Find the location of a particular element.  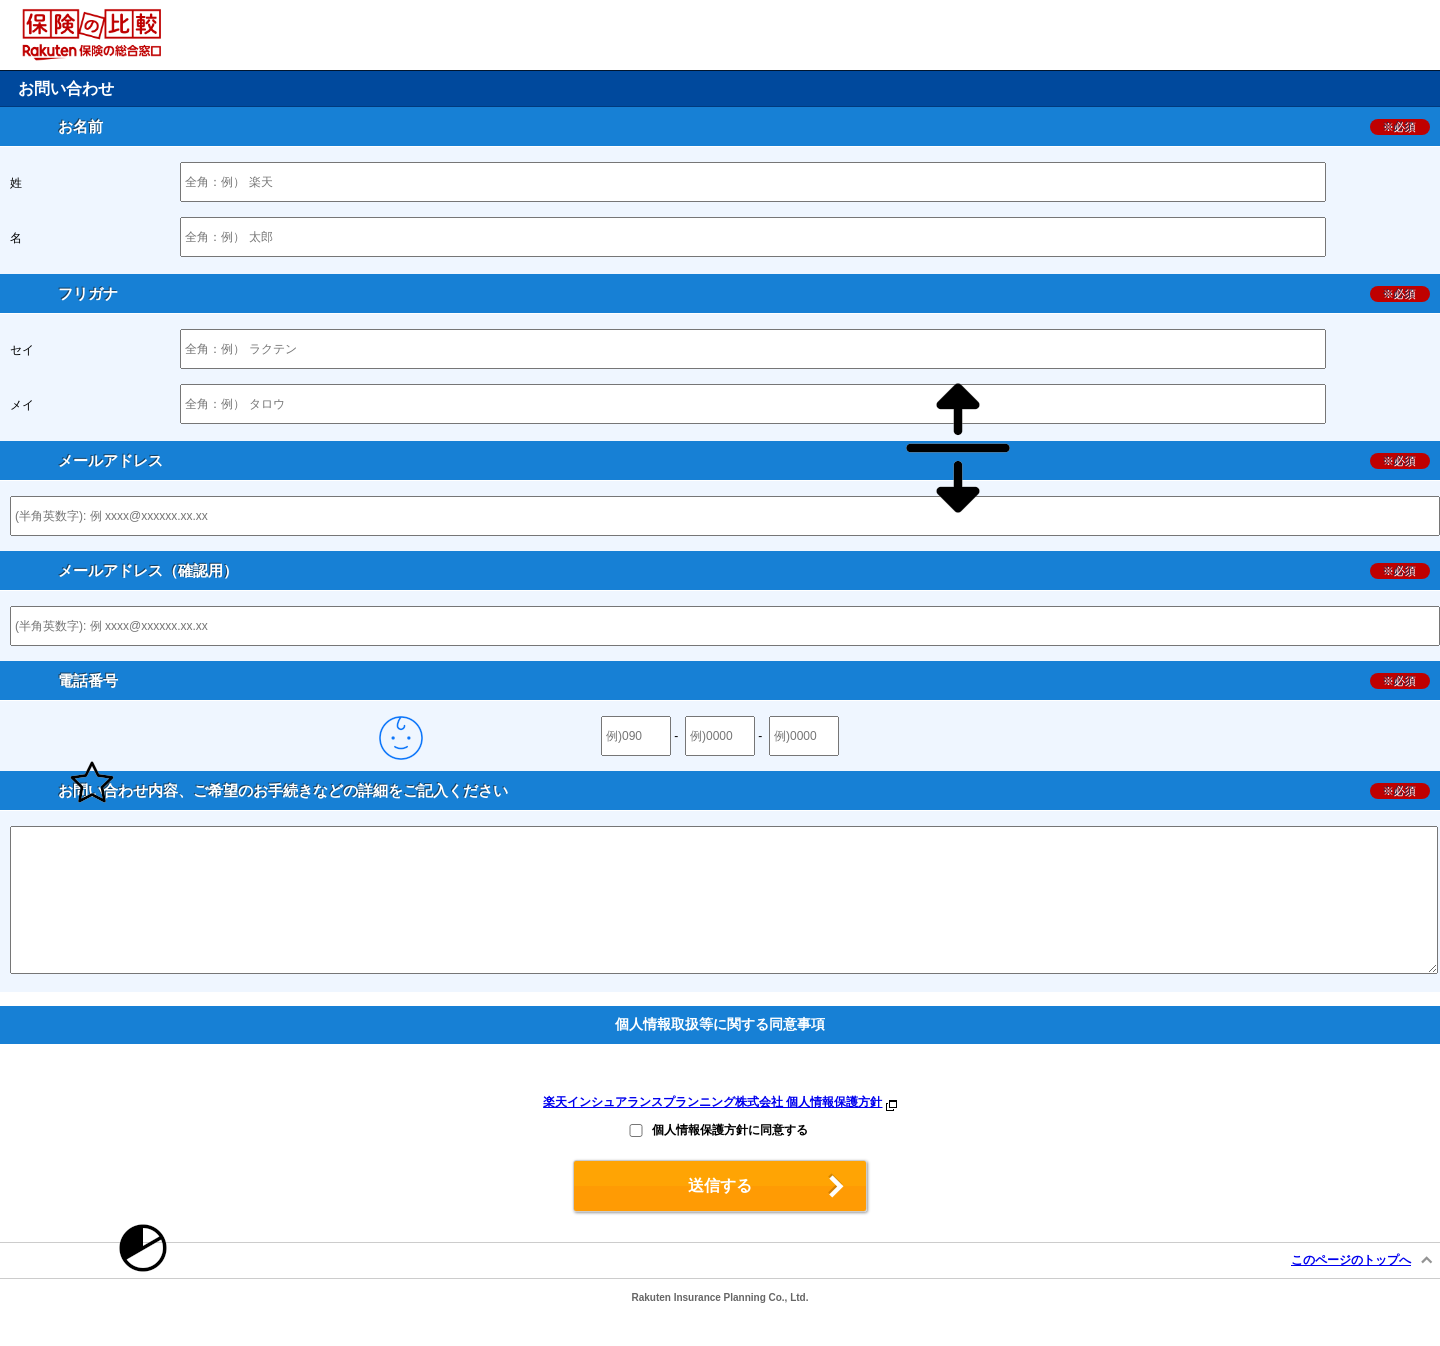

expand content vertically is located at coordinates (958, 448).